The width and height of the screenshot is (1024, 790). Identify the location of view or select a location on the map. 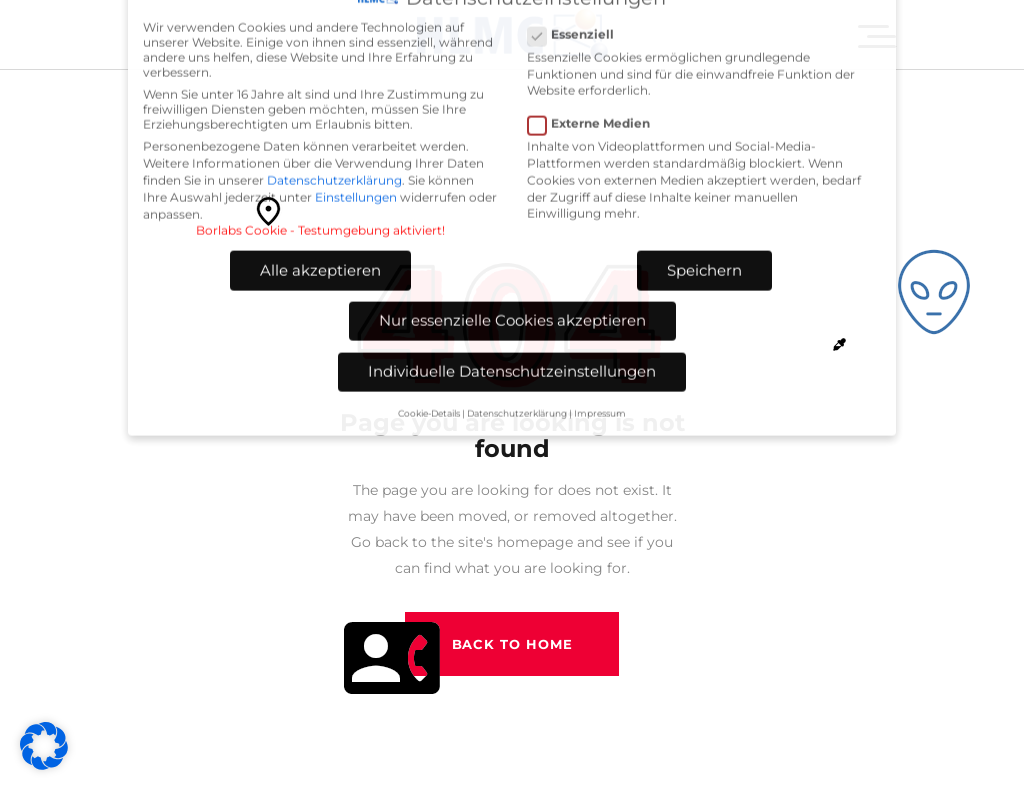
(268, 211).